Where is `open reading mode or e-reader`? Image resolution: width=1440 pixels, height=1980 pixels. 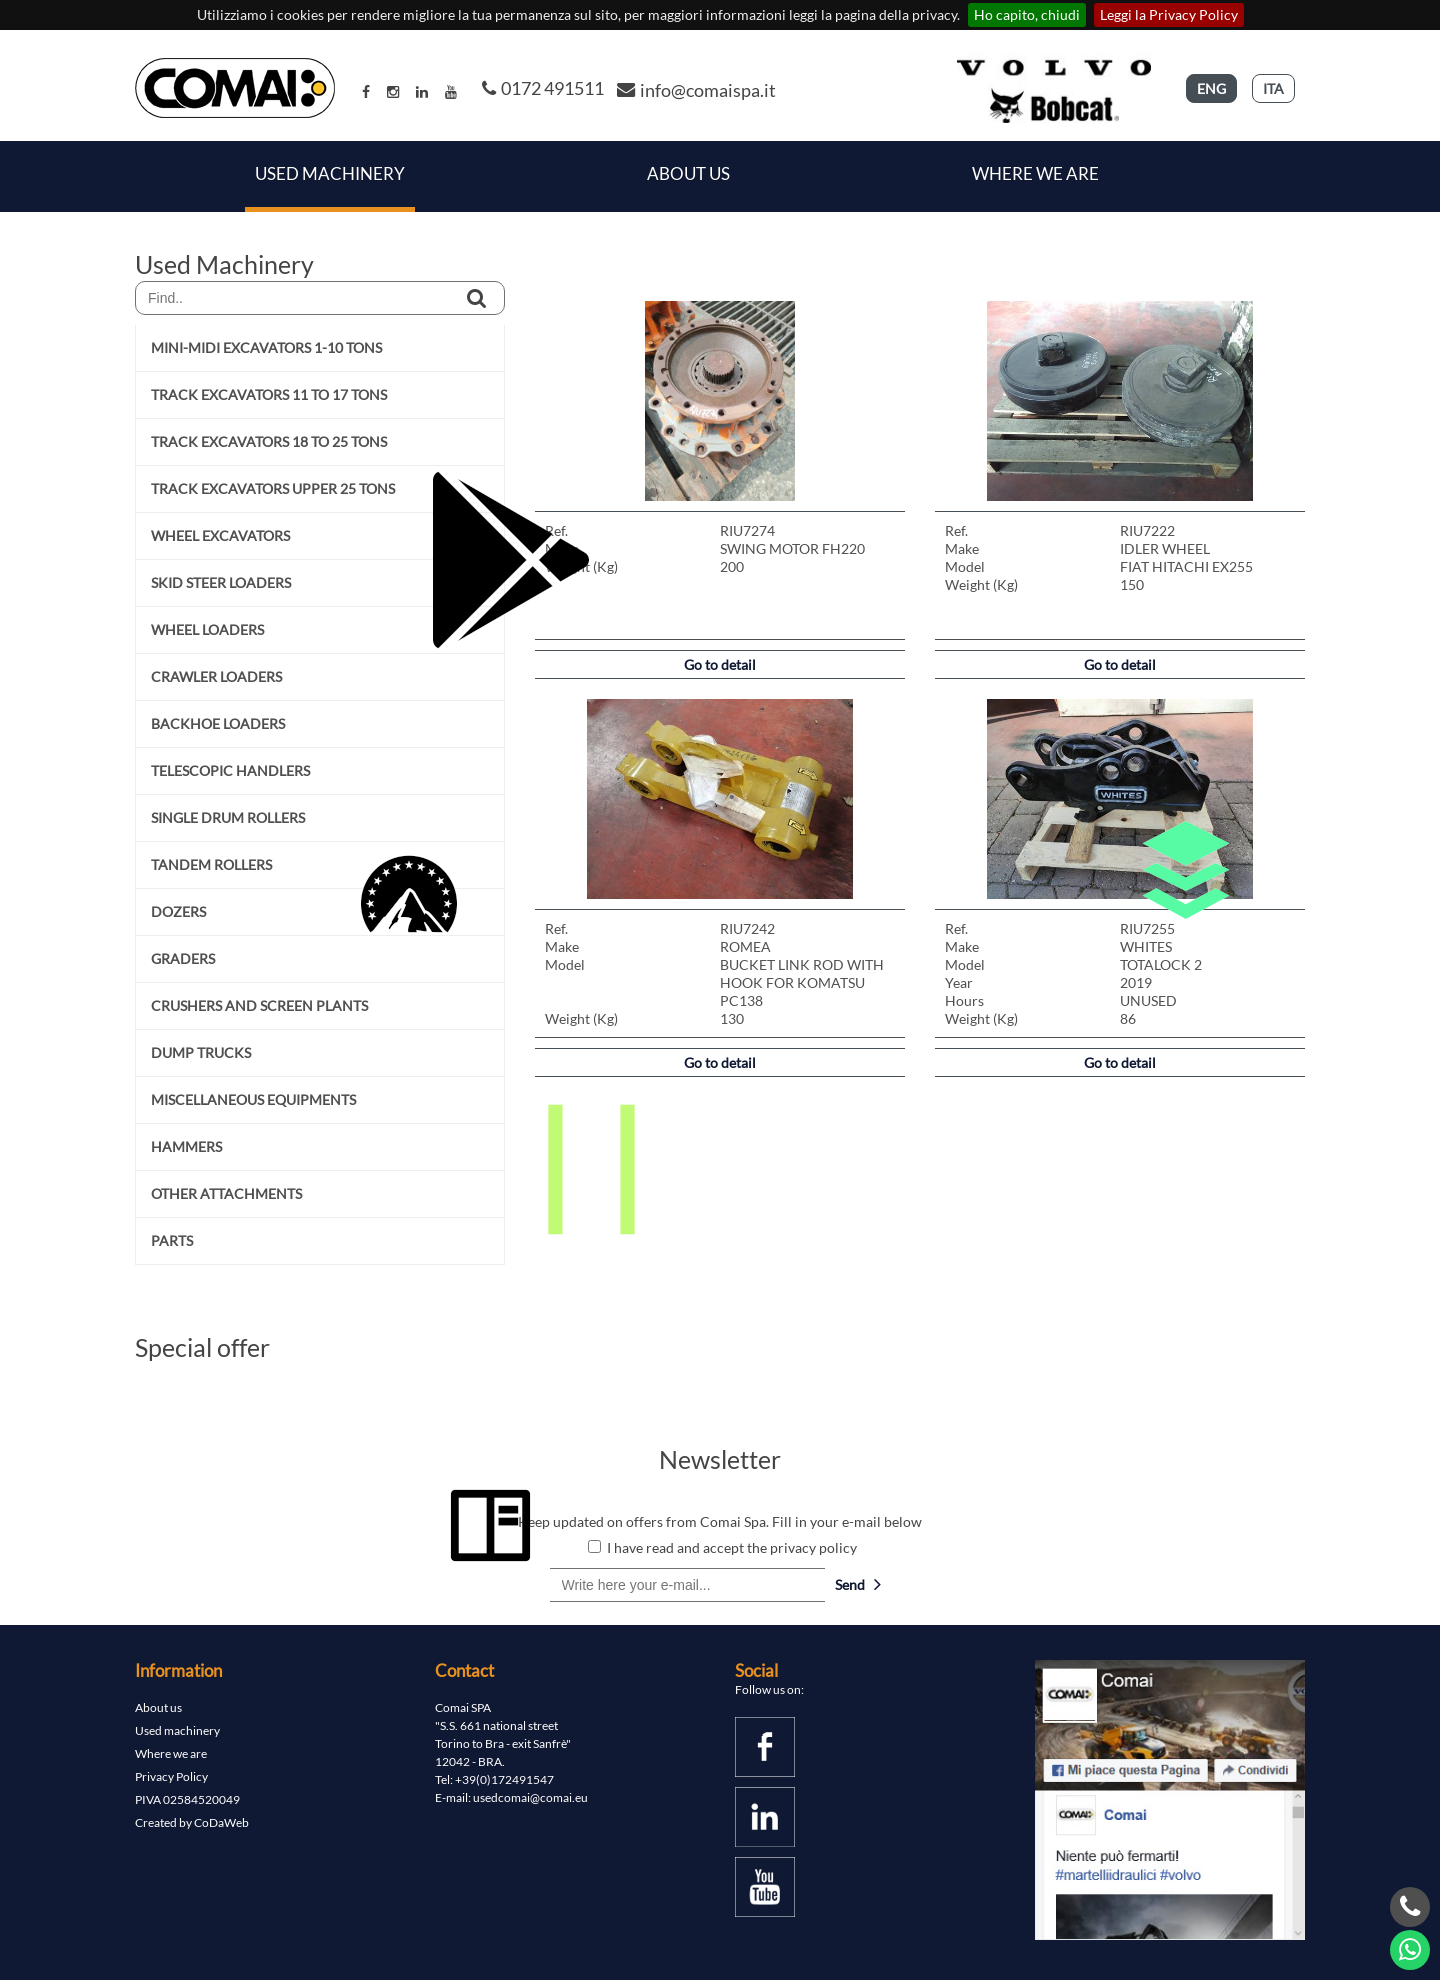
open reading mode or e-reader is located at coordinates (490, 1525).